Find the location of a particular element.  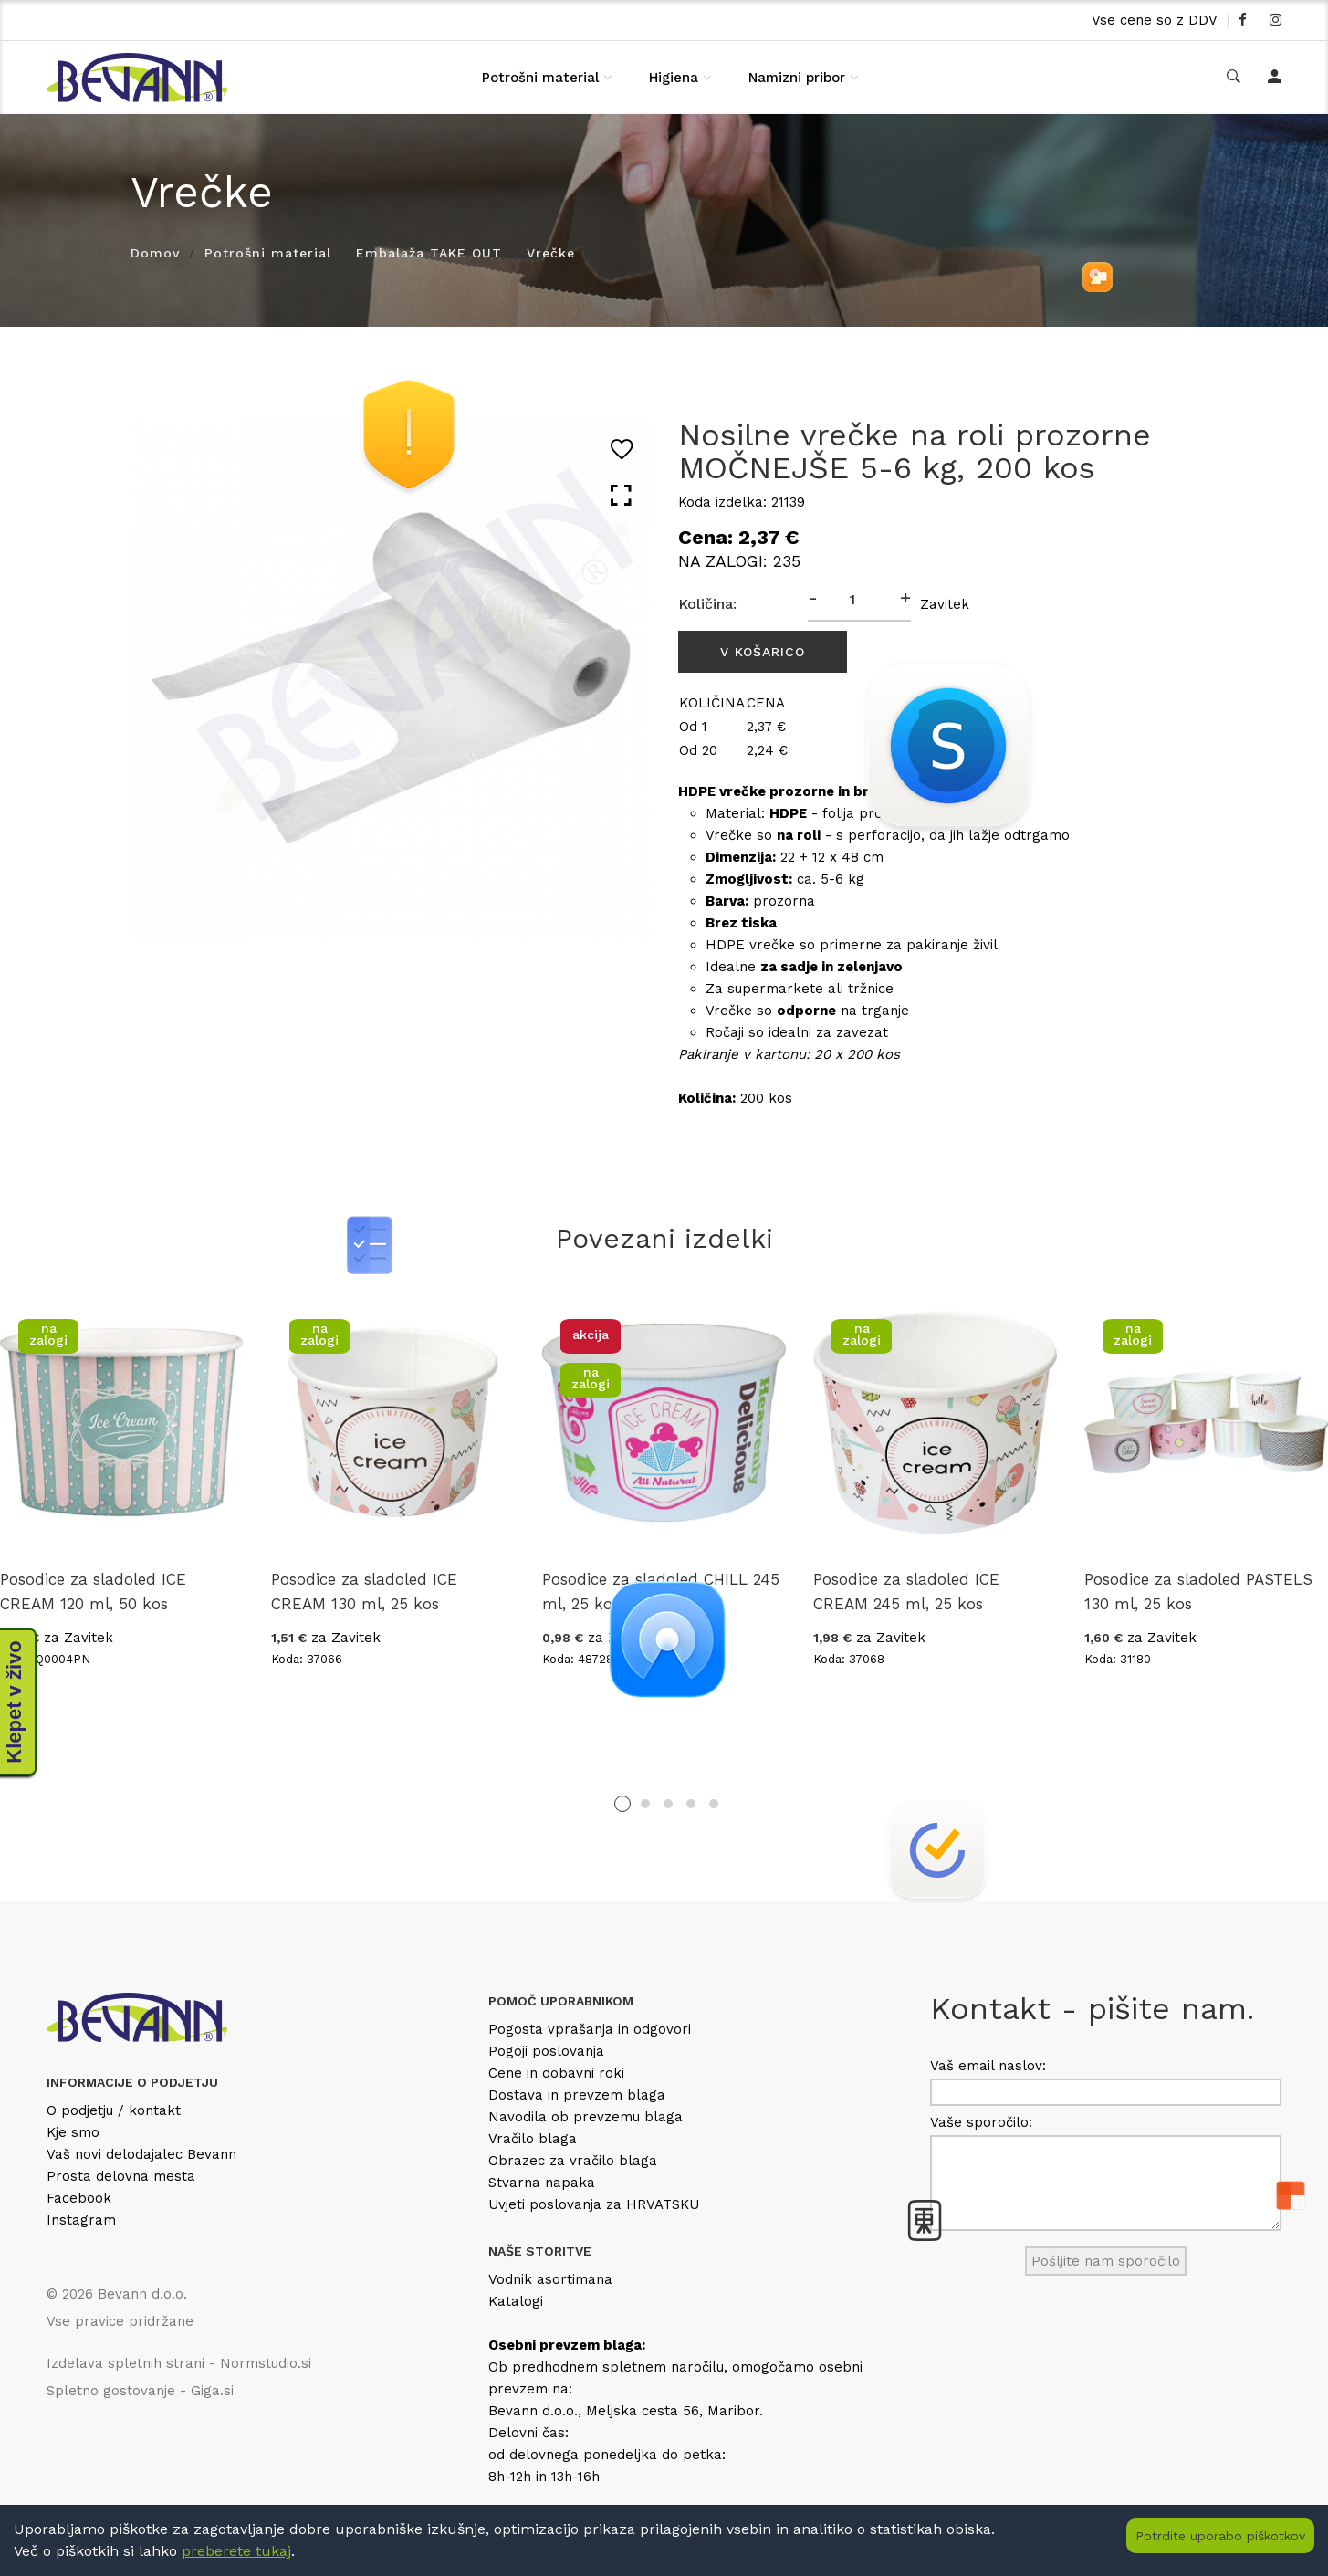

indicates medium security level or partial protection is located at coordinates (409, 438).